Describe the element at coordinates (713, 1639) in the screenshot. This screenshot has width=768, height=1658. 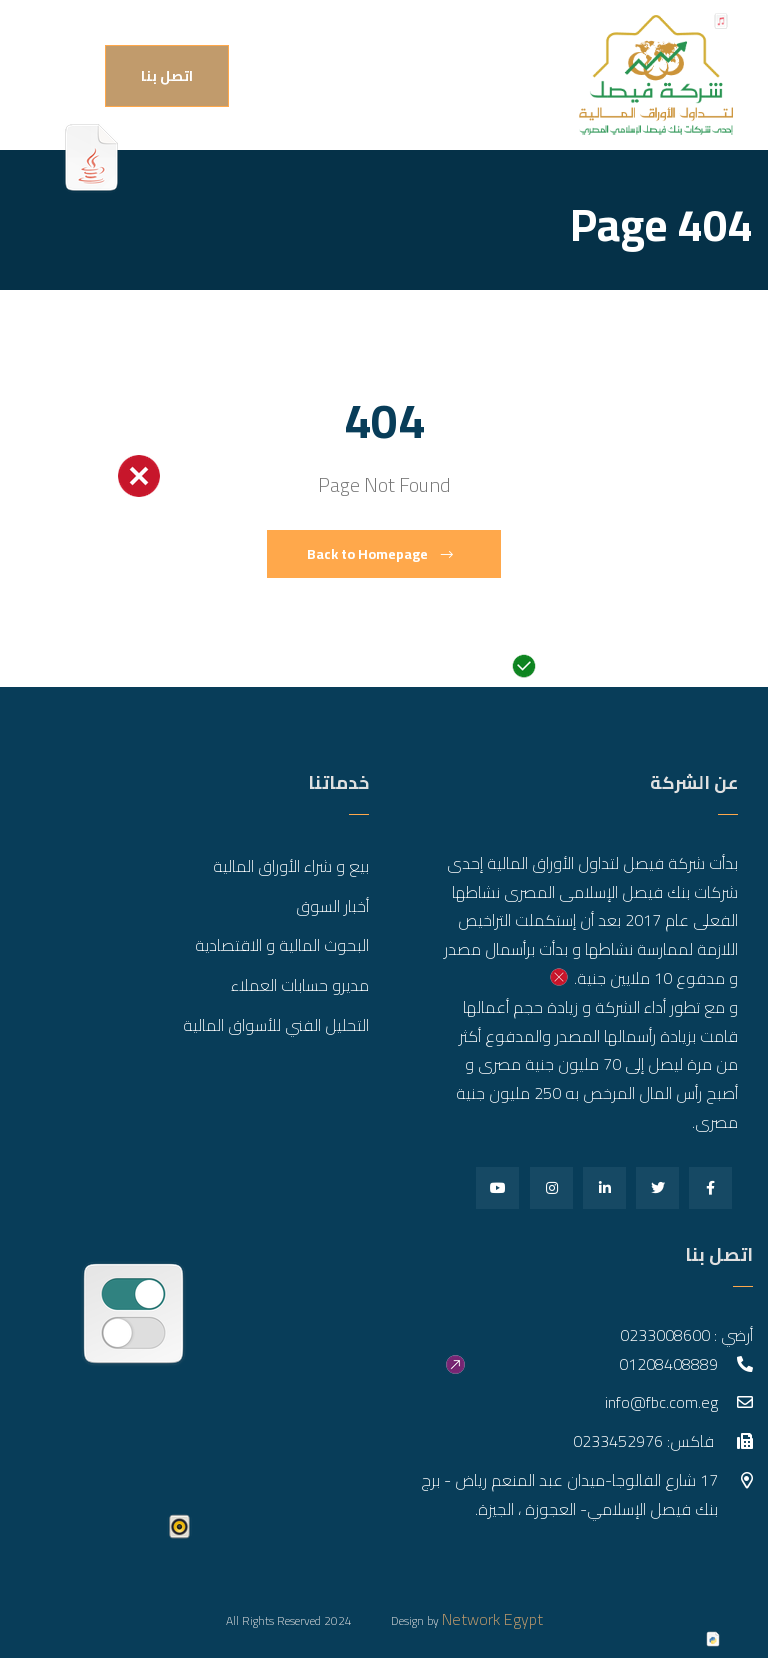
I see `python 3 source code file` at that location.